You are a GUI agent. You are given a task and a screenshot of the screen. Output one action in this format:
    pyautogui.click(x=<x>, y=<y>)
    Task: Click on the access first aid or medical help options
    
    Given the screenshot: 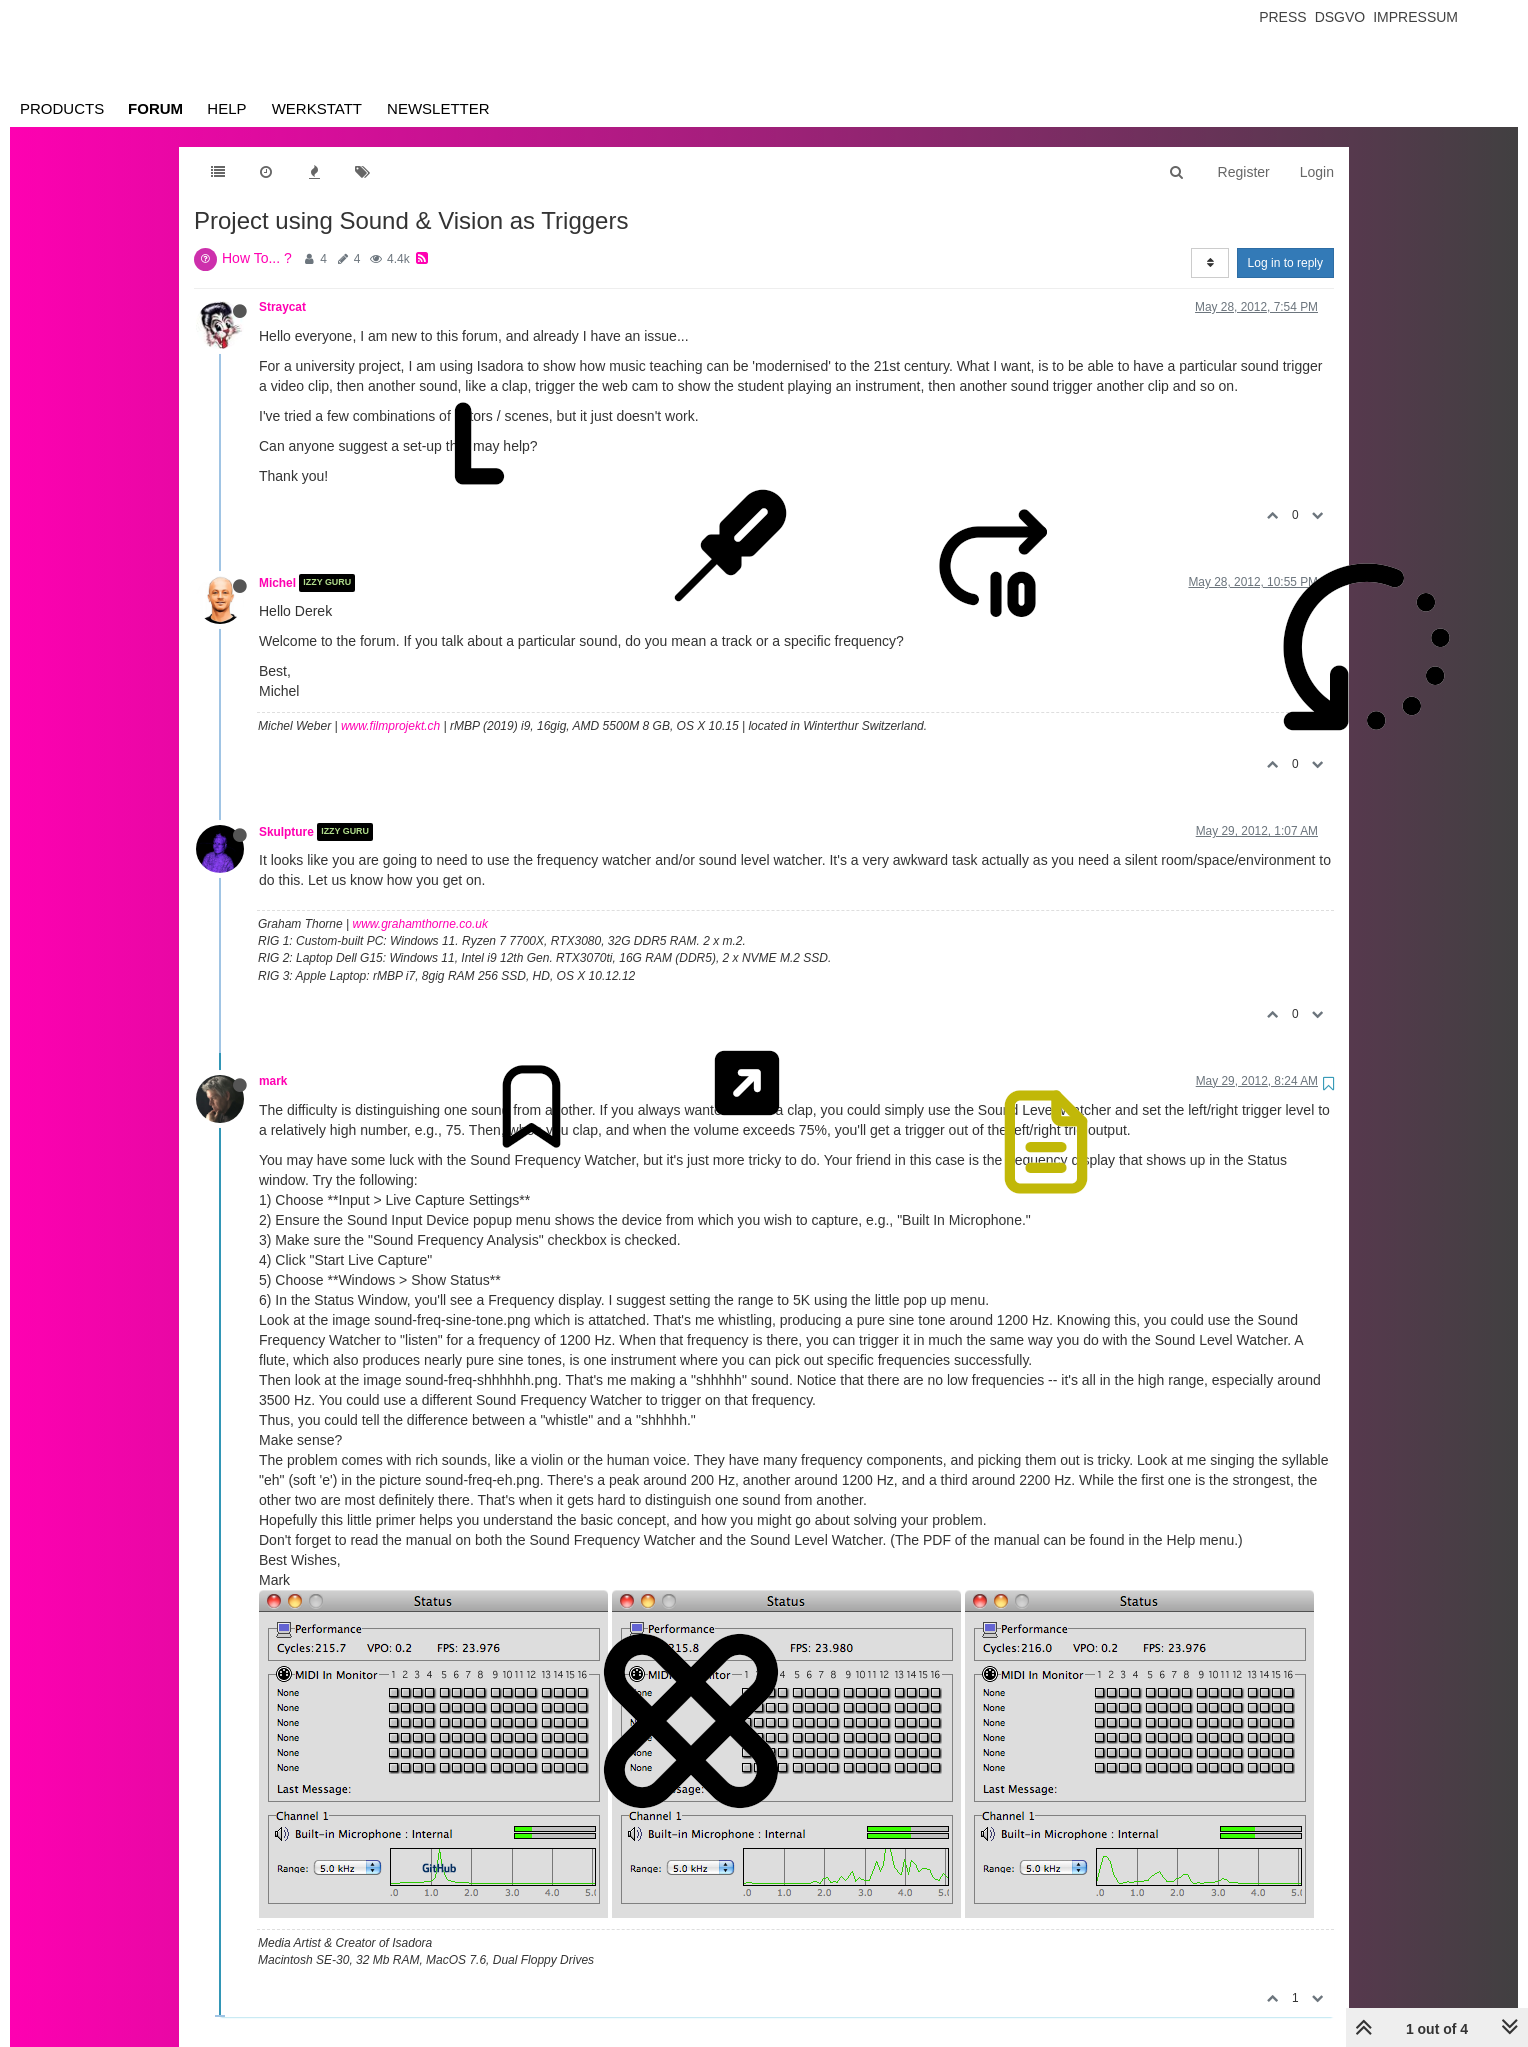 What is the action you would take?
    pyautogui.click(x=691, y=1721)
    